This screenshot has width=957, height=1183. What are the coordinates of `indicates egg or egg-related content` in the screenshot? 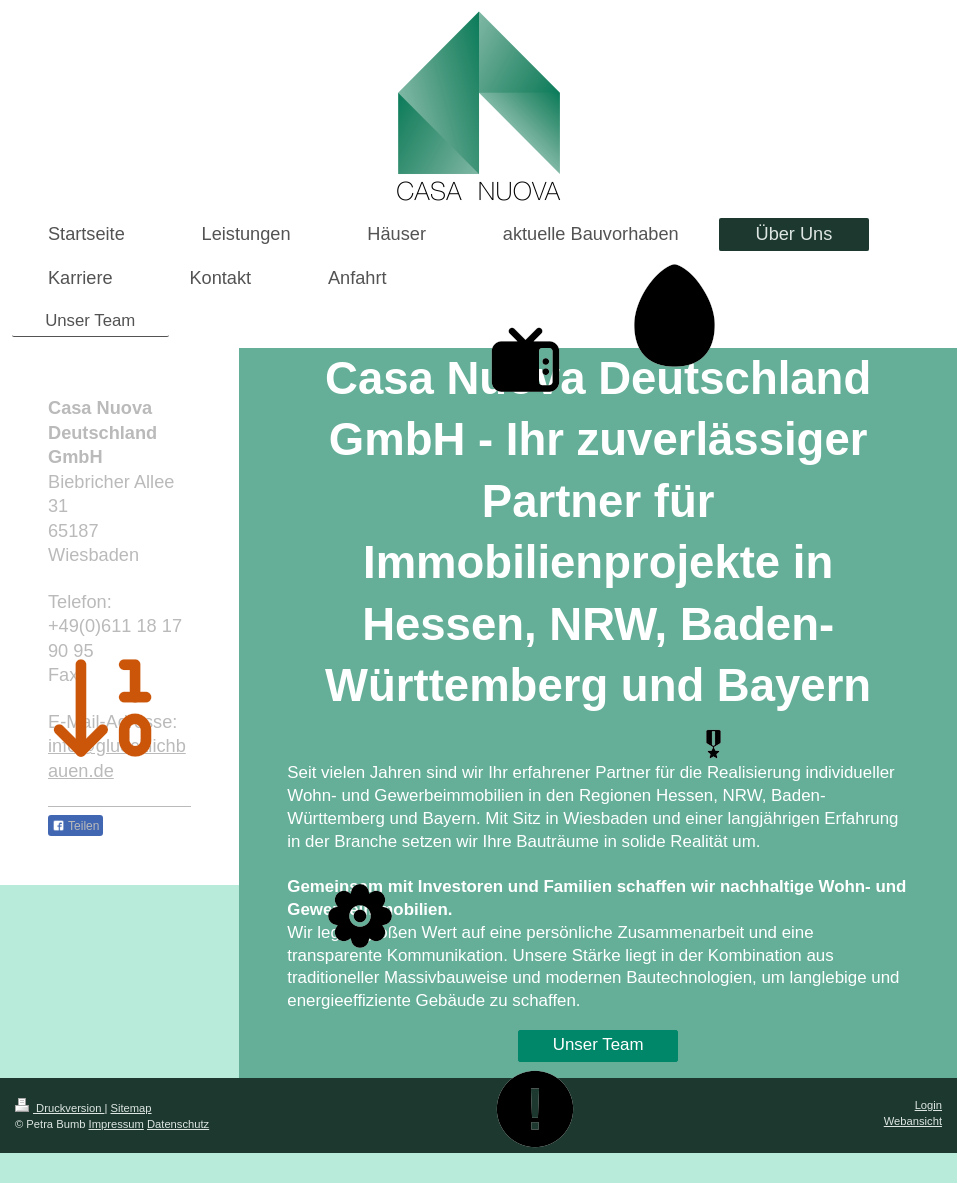 It's located at (674, 315).